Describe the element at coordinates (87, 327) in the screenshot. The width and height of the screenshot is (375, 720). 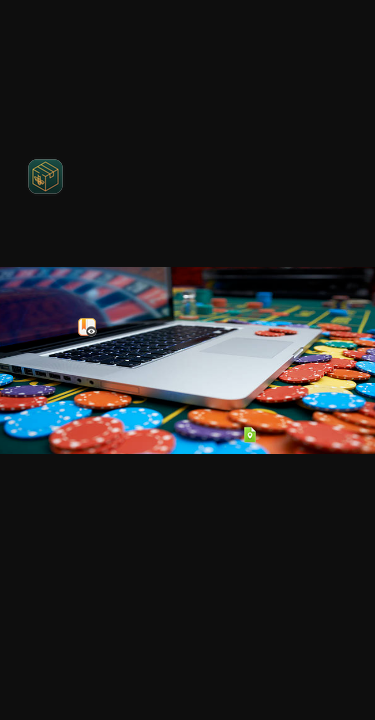
I see `open calibre e-book management app` at that location.